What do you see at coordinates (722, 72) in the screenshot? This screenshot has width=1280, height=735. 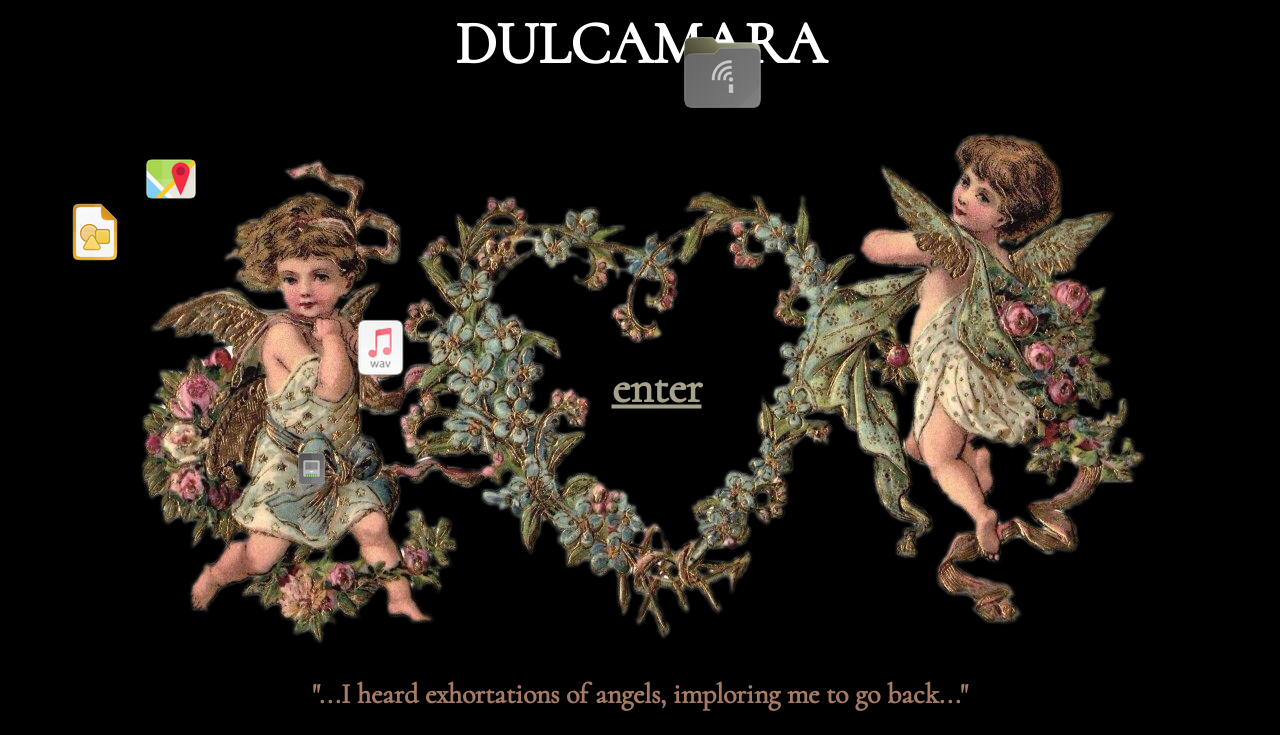 I see `open insync cloud sync folder` at bounding box center [722, 72].